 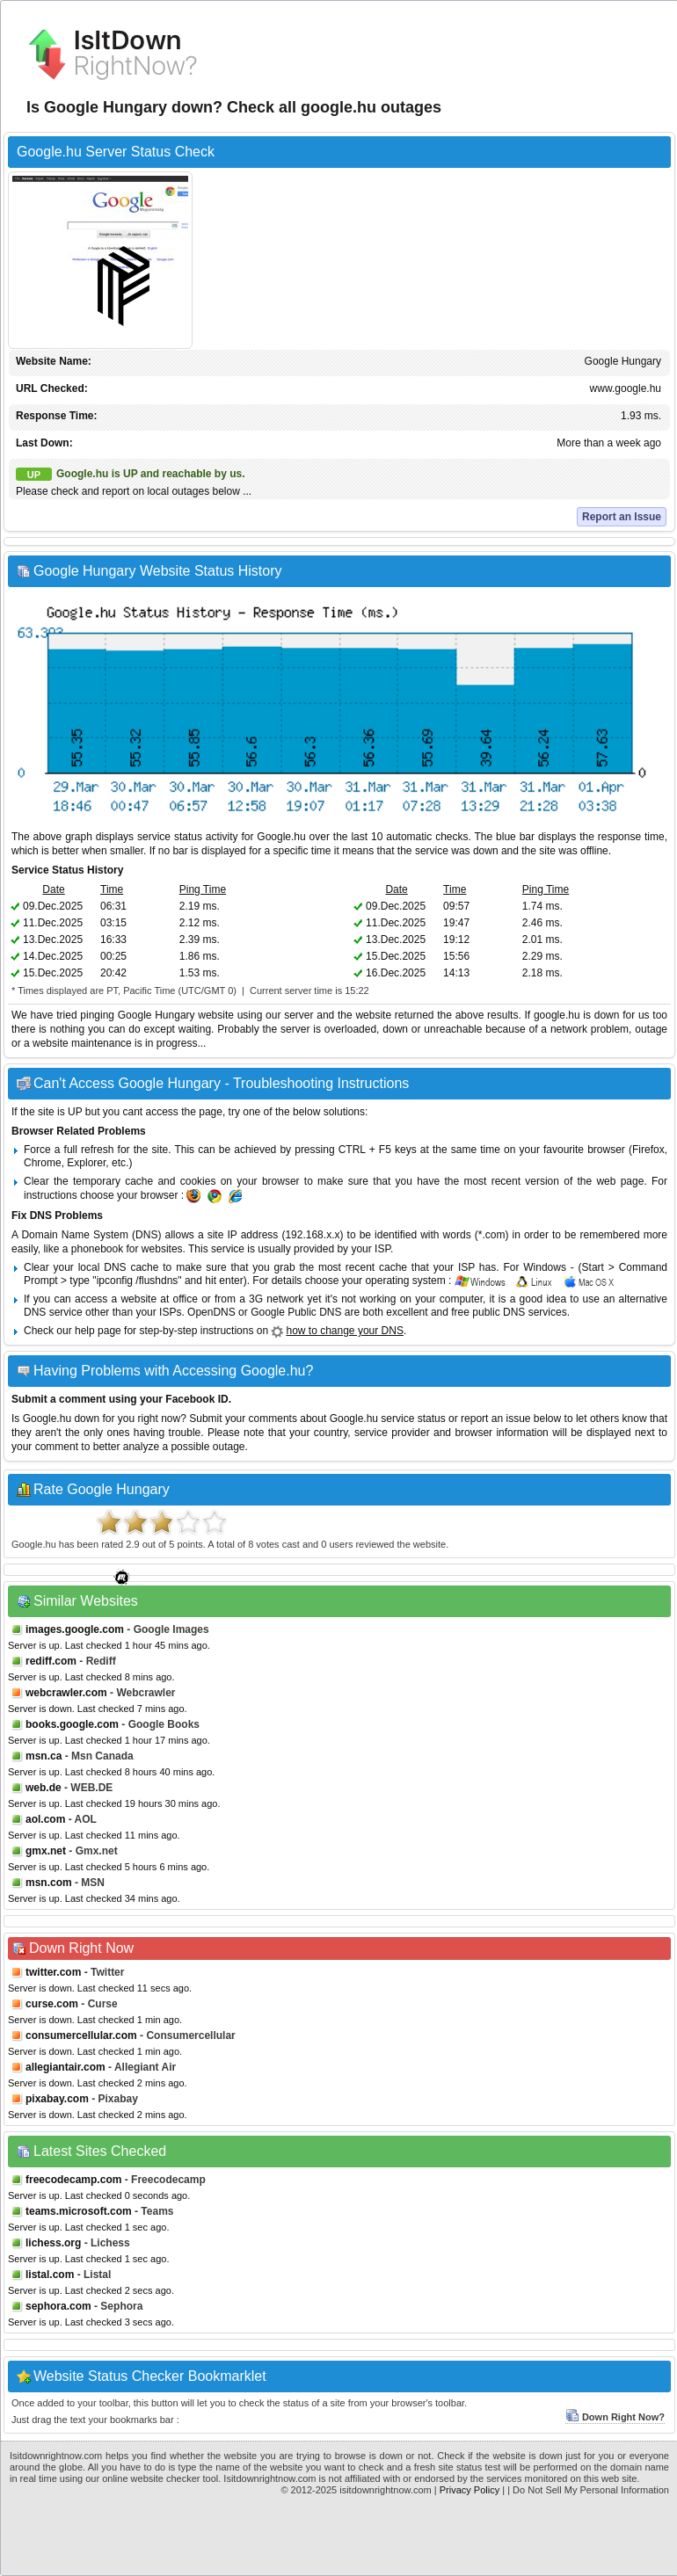 I want to click on link to Pusher real-time messaging services, so click(x=123, y=286).